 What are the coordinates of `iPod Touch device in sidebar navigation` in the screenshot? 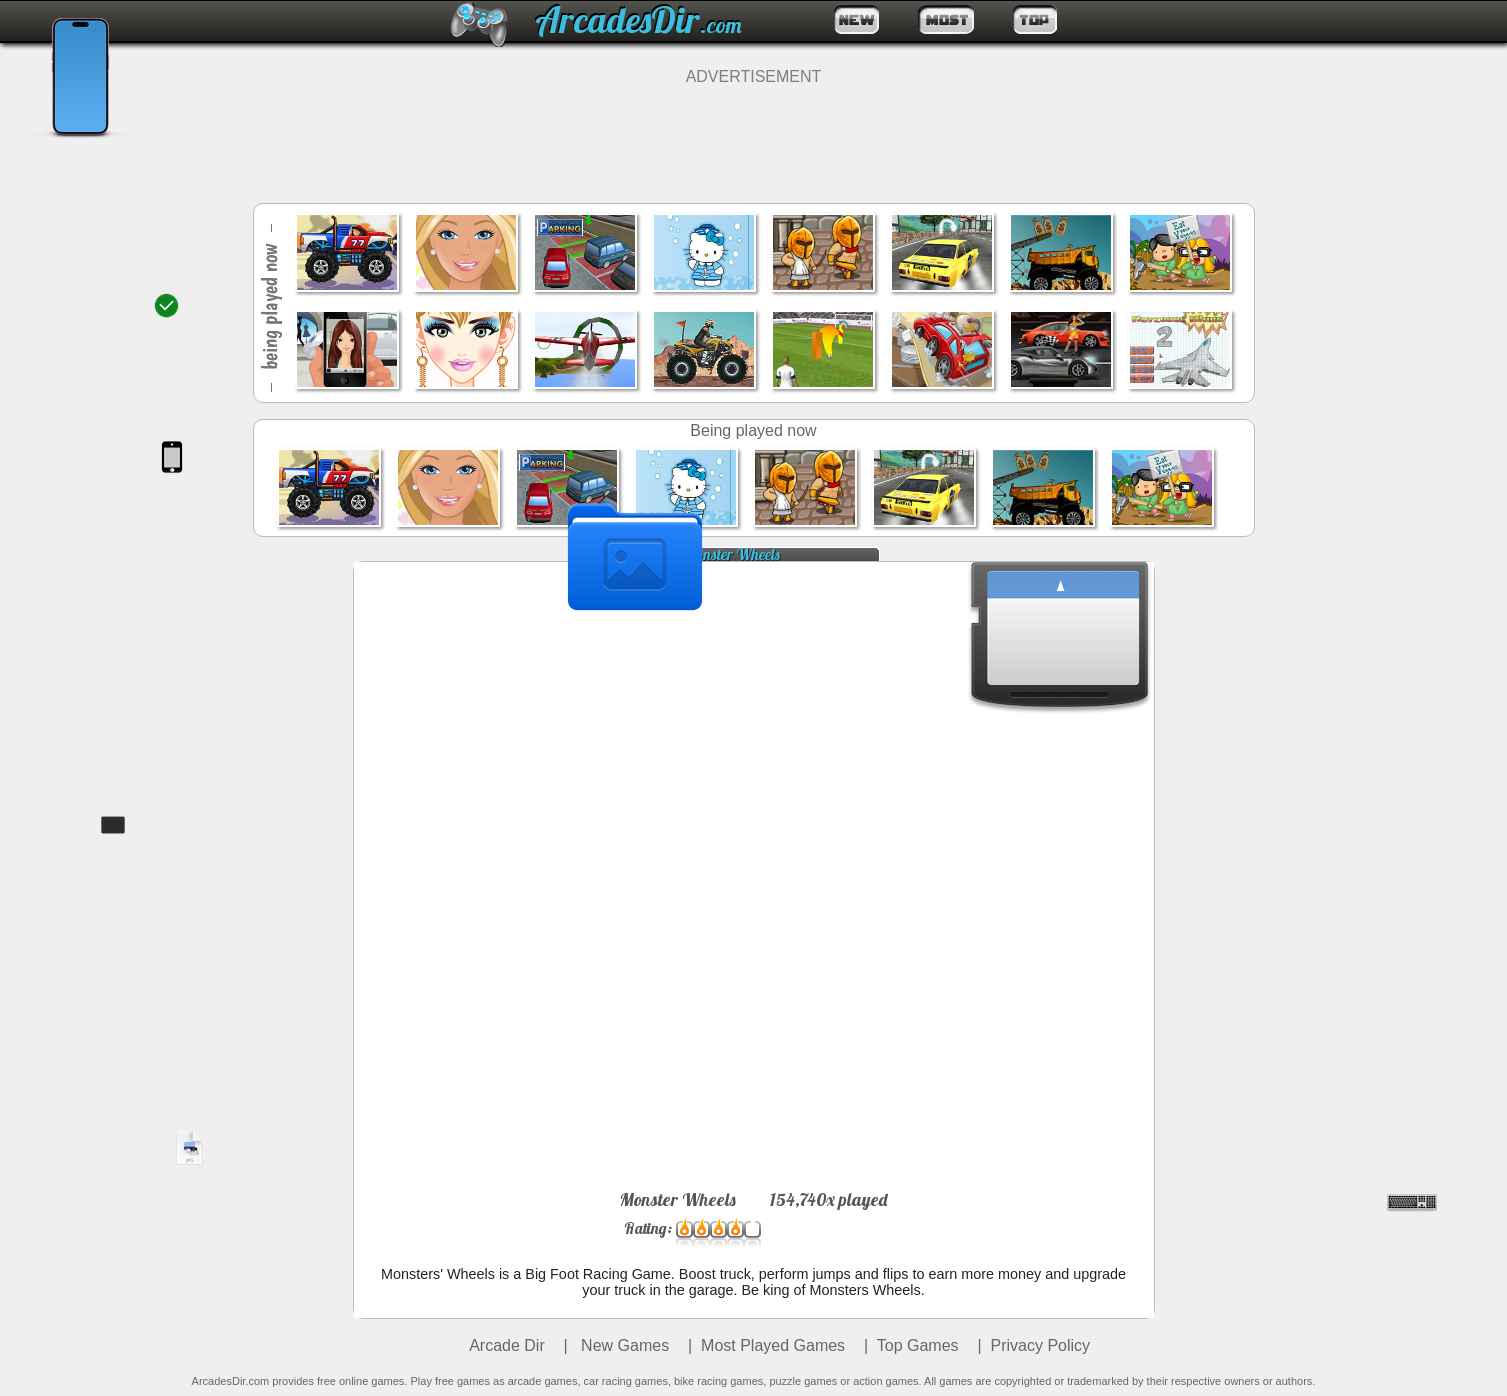 It's located at (172, 457).